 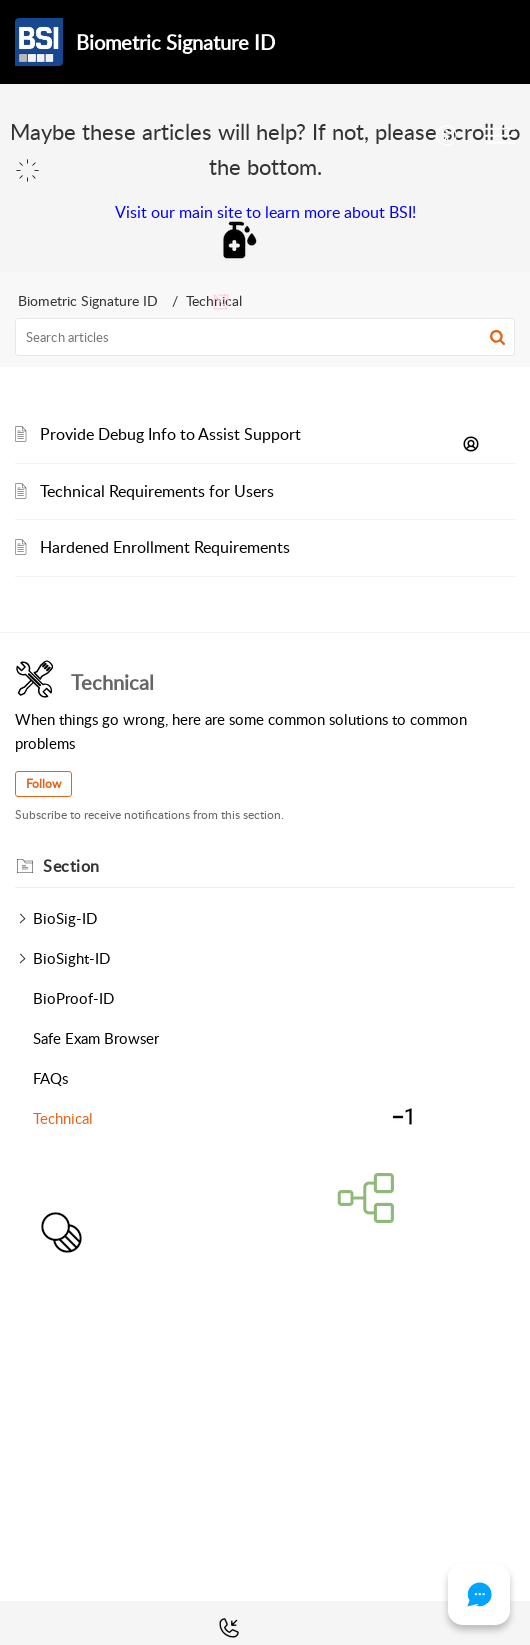 I want to click on decrease exposure by one stop in photo editing, so click(x=403, y=1117).